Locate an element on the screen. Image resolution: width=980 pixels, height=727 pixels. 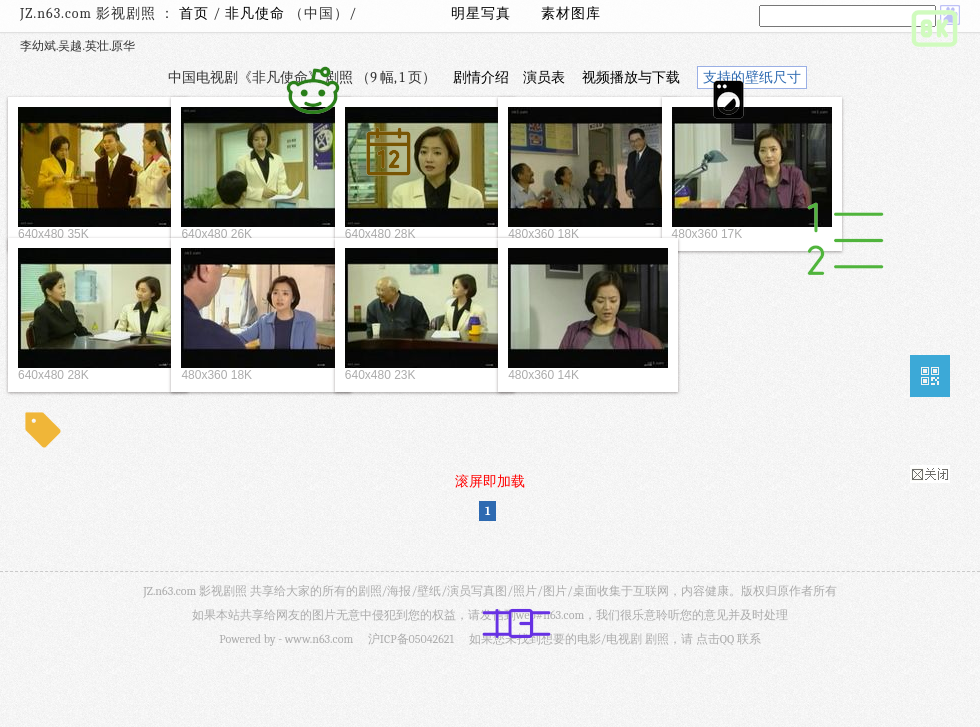
find nearby laundromats or laundry services is located at coordinates (728, 99).